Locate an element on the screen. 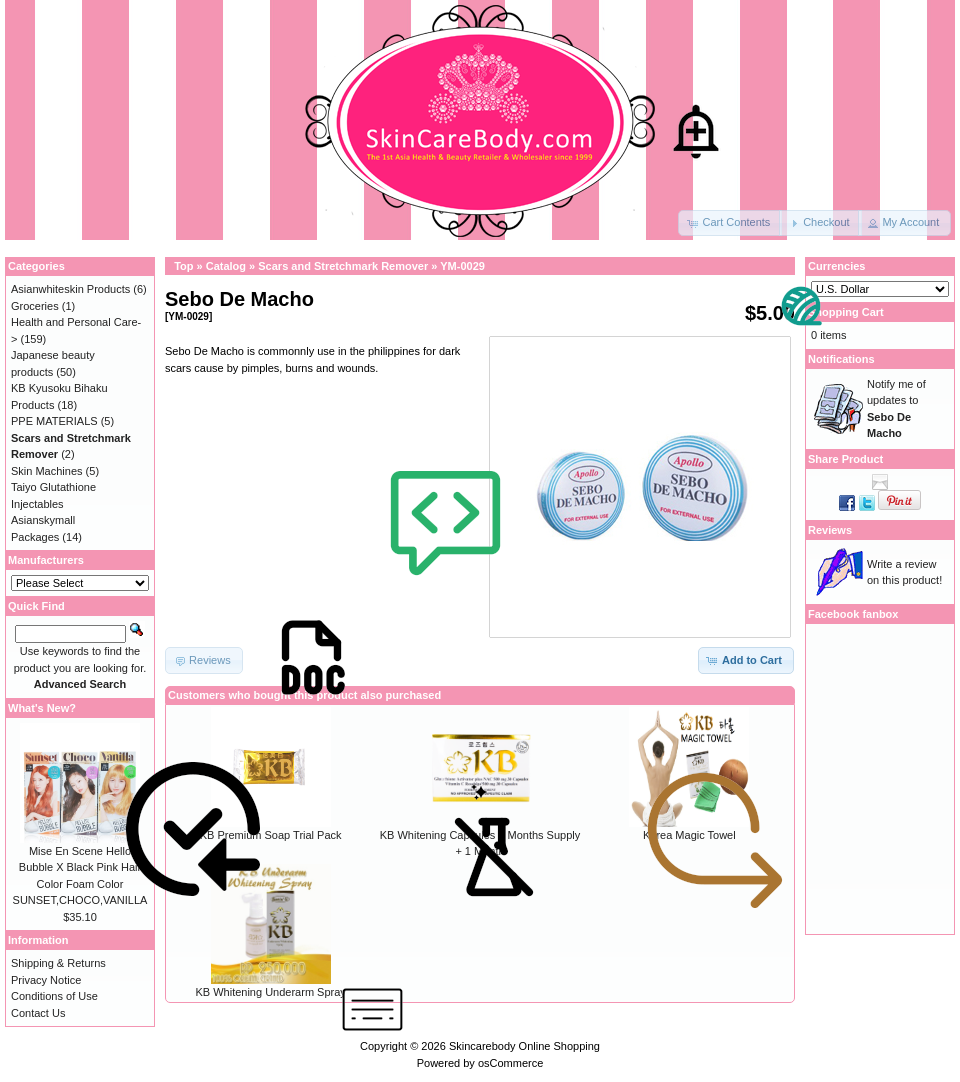  access knitting or crochet patterns is located at coordinates (801, 306).